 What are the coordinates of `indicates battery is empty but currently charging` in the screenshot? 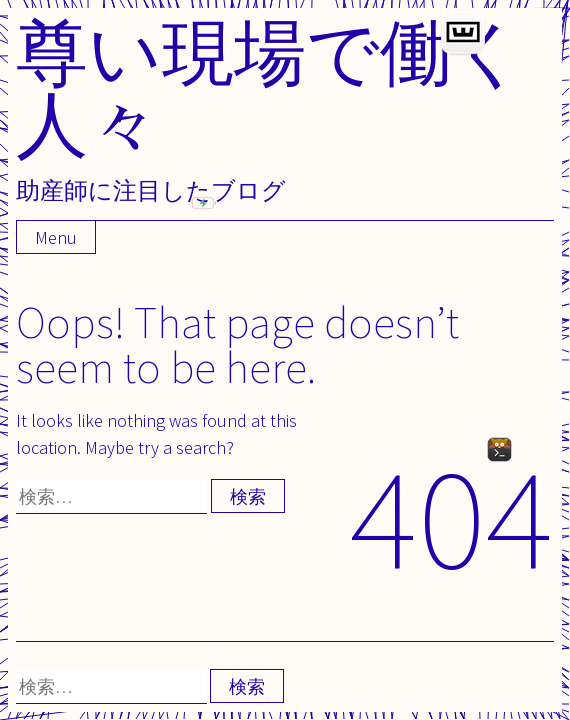 It's located at (204, 203).